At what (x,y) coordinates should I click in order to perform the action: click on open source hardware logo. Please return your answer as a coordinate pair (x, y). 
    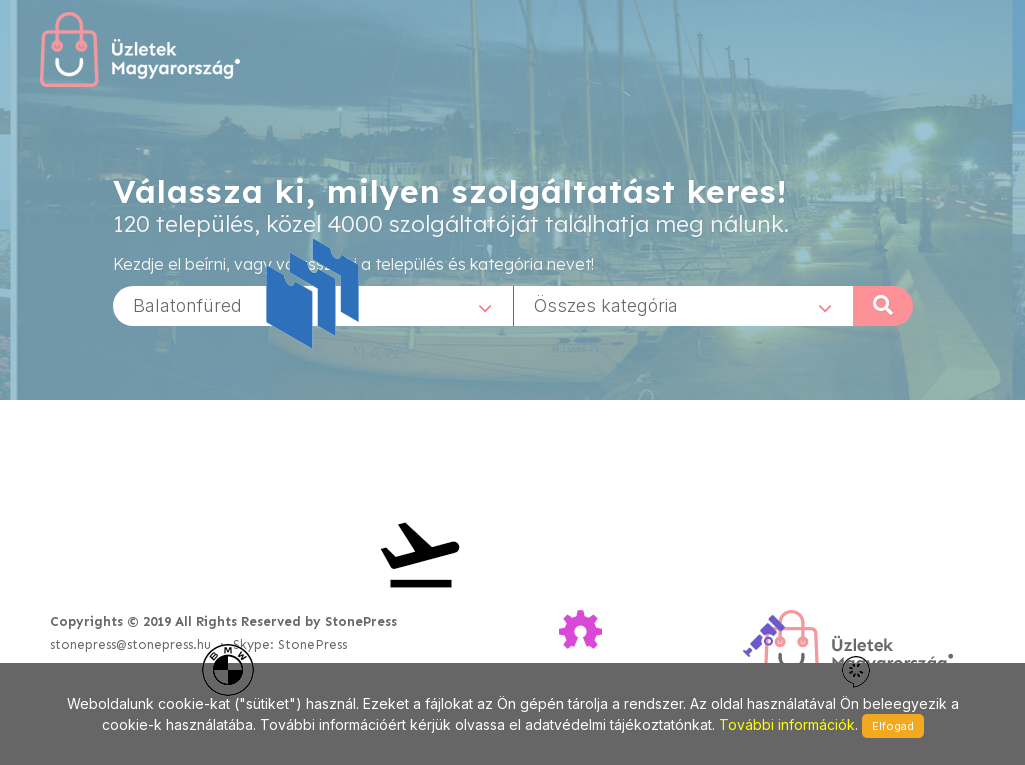
    Looking at the image, I should click on (580, 629).